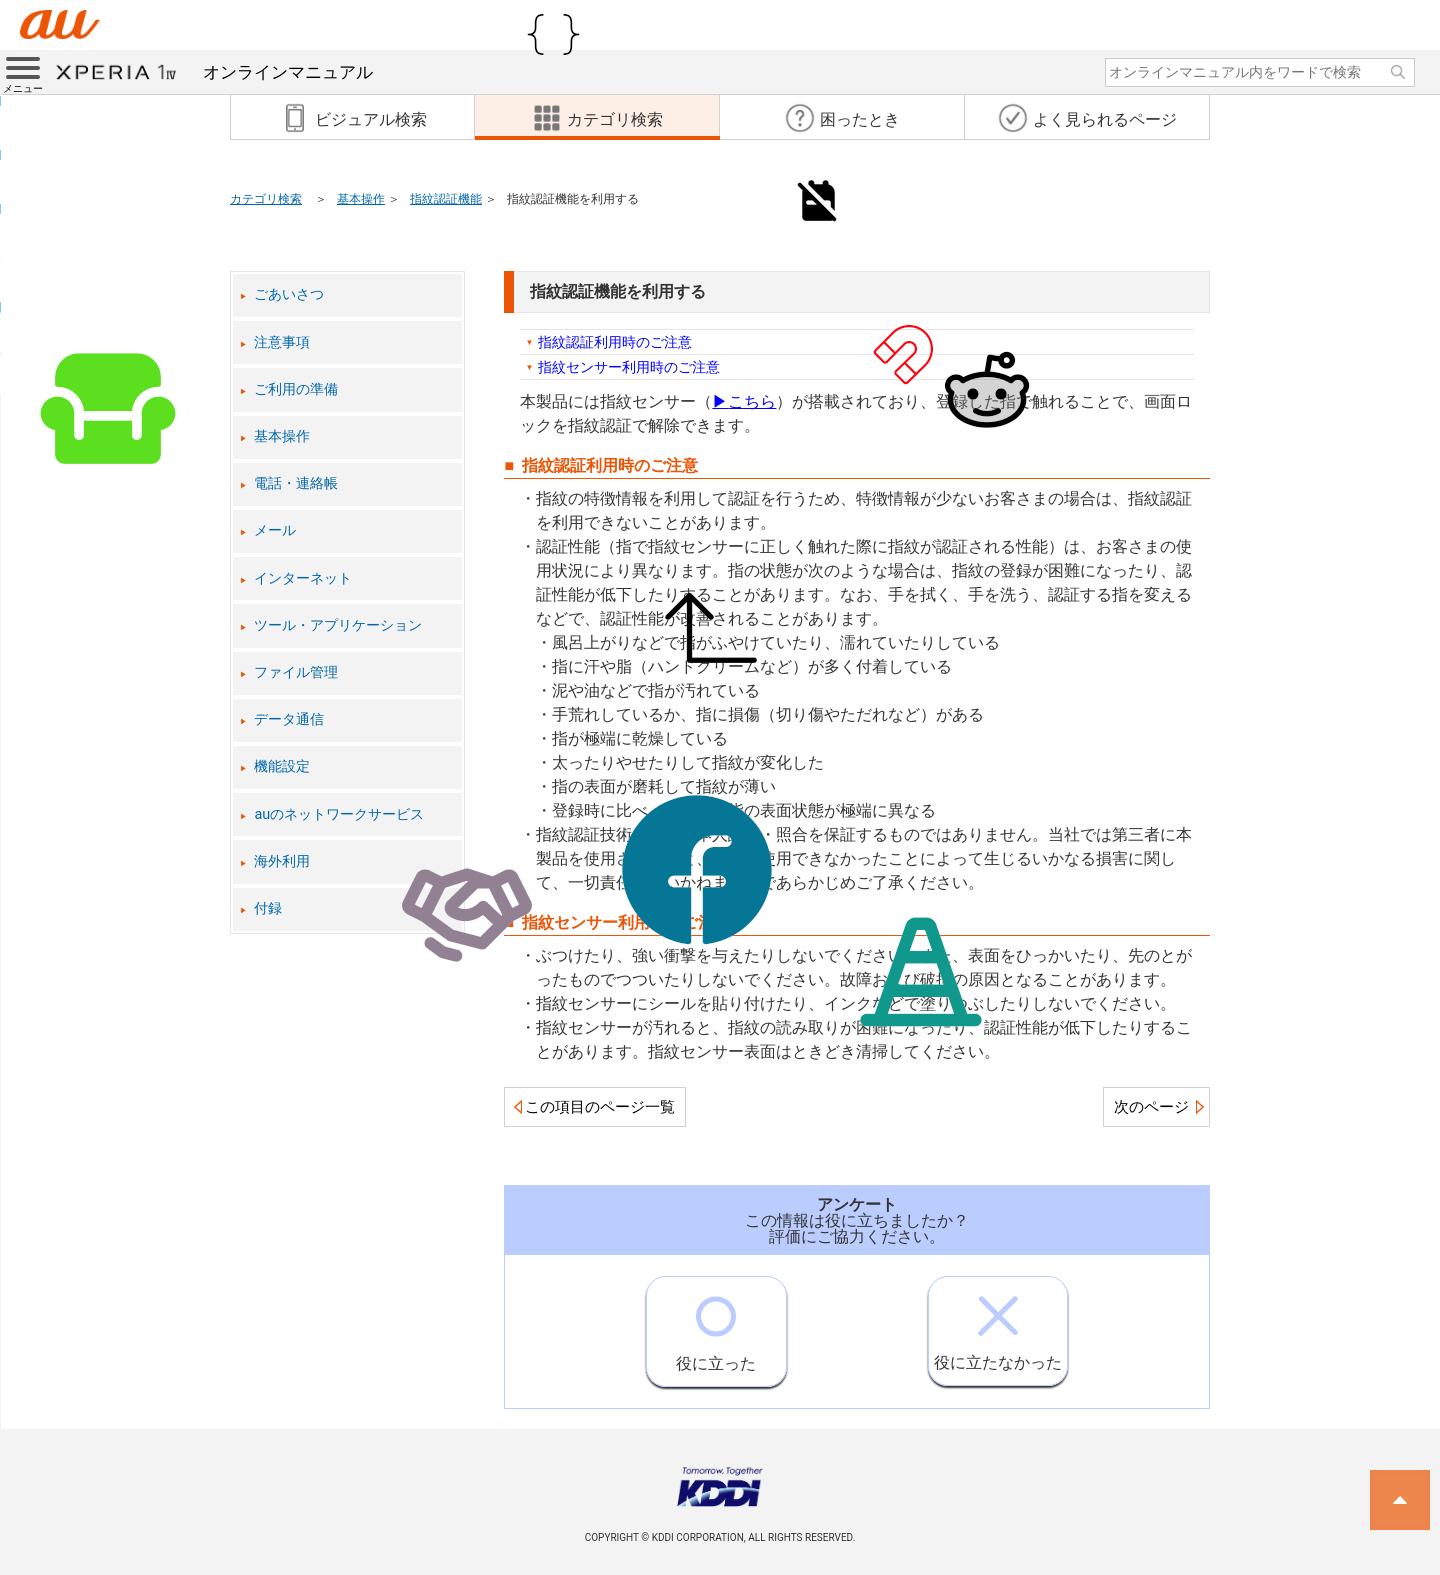  I want to click on open the Reddit app, so click(987, 394).